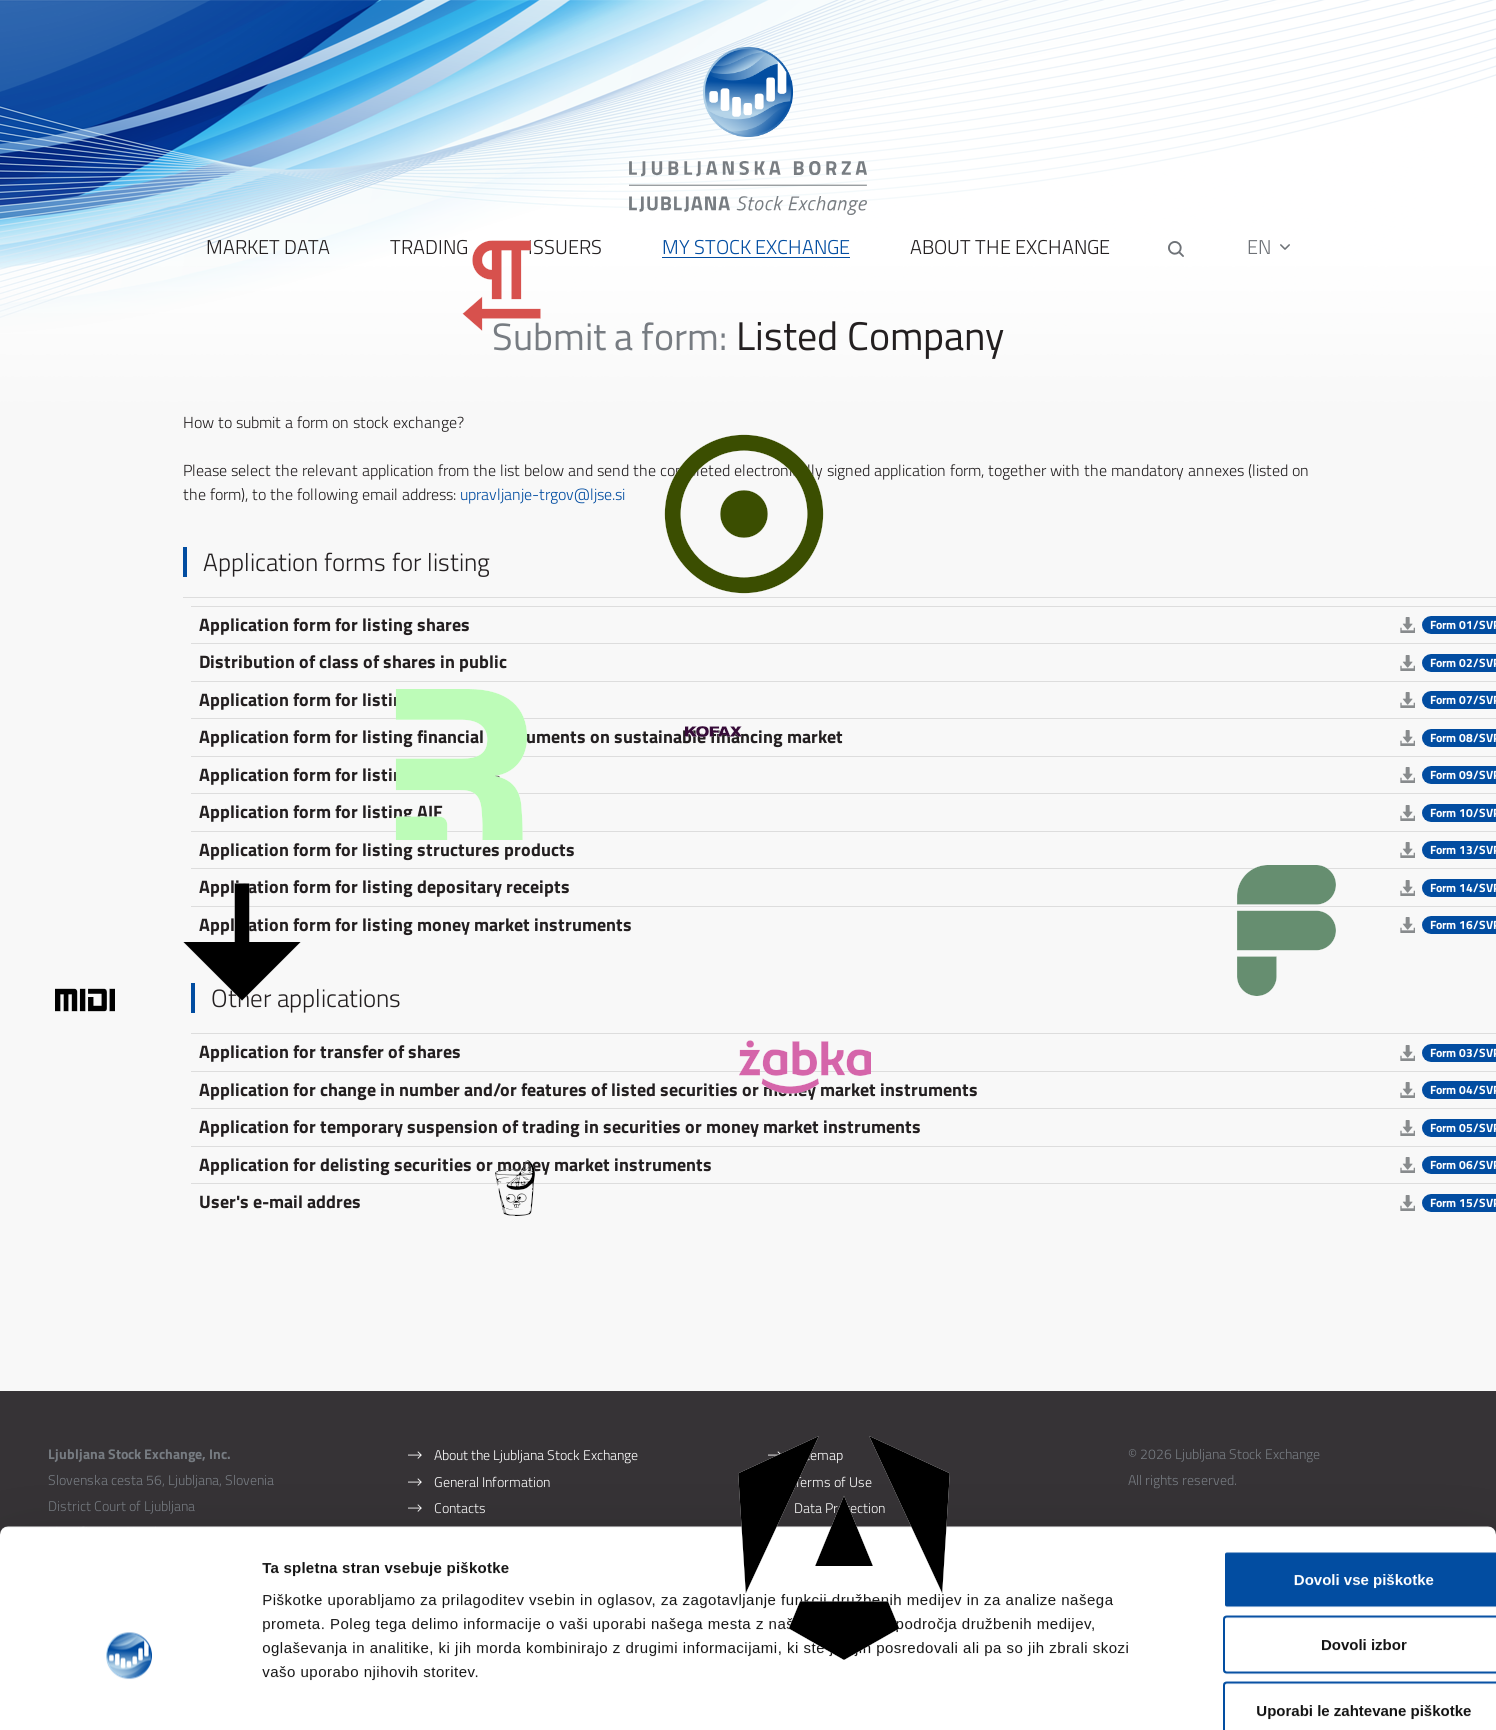  I want to click on switch text direction to right-to-left, so click(506, 284).